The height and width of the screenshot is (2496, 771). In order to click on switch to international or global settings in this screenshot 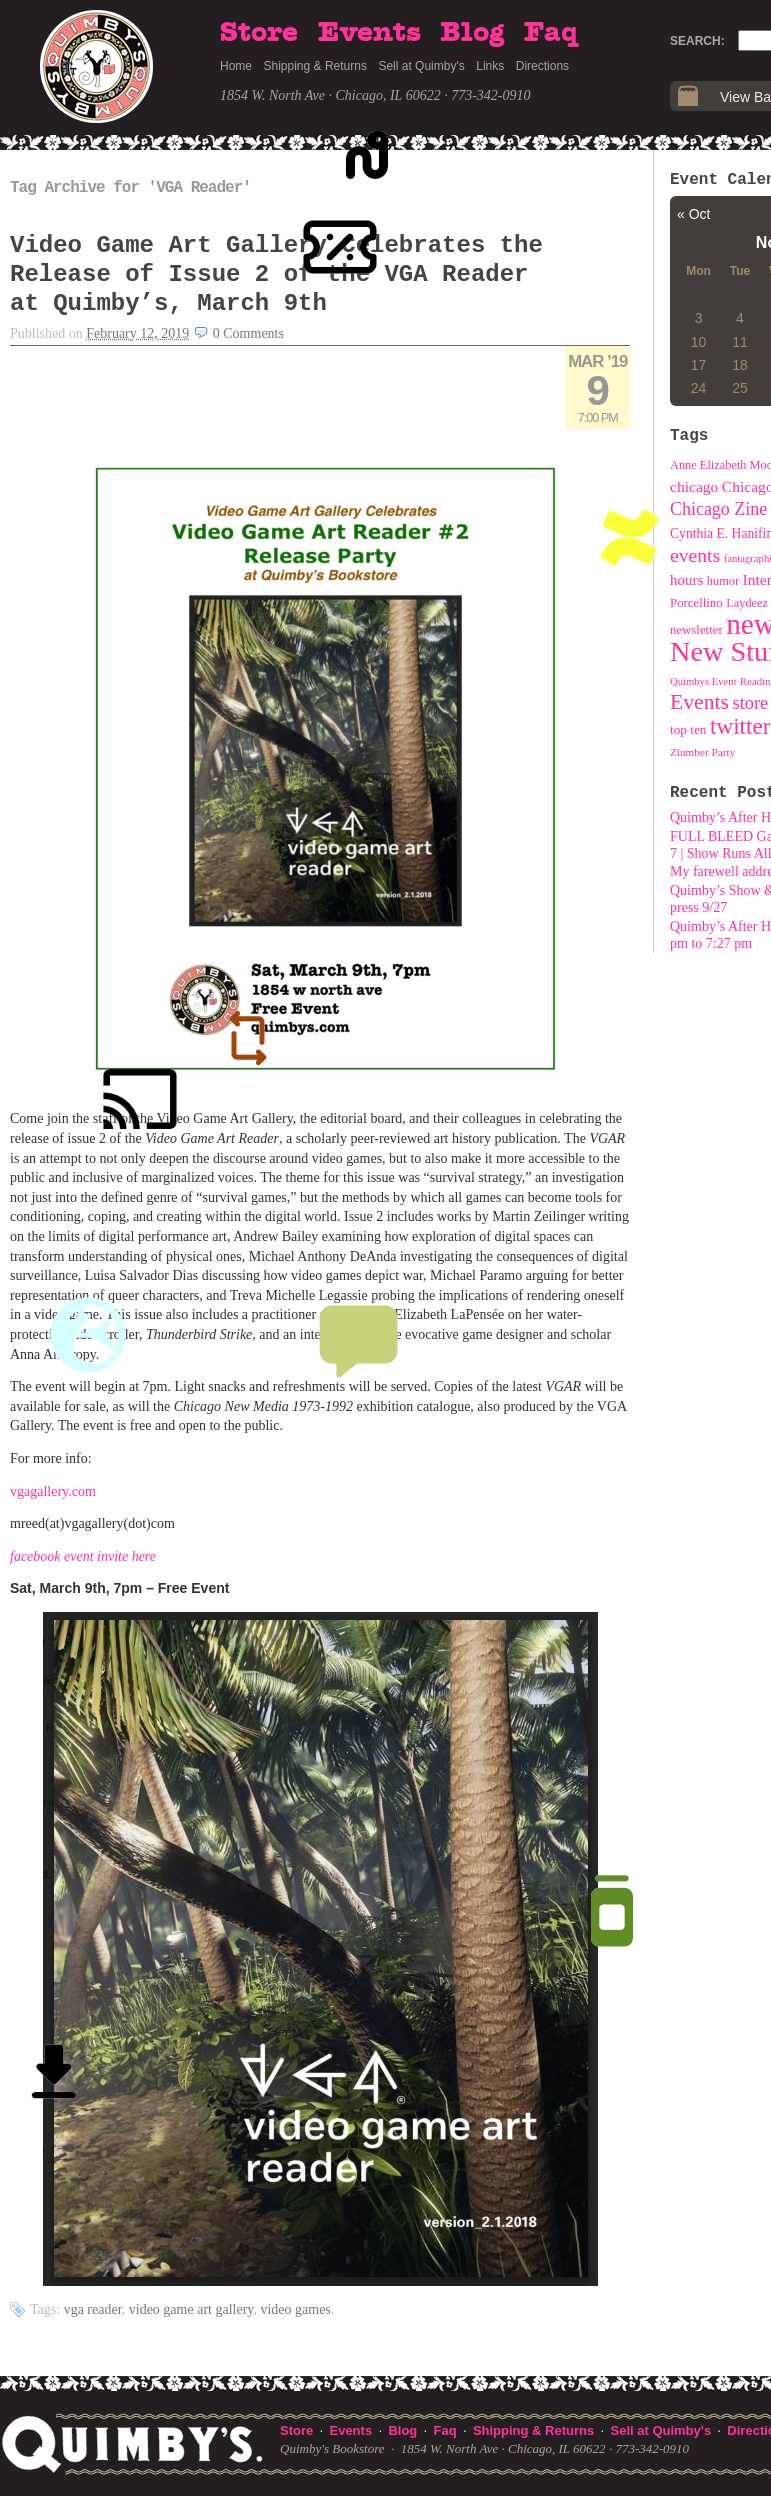, I will do `click(88, 1335)`.